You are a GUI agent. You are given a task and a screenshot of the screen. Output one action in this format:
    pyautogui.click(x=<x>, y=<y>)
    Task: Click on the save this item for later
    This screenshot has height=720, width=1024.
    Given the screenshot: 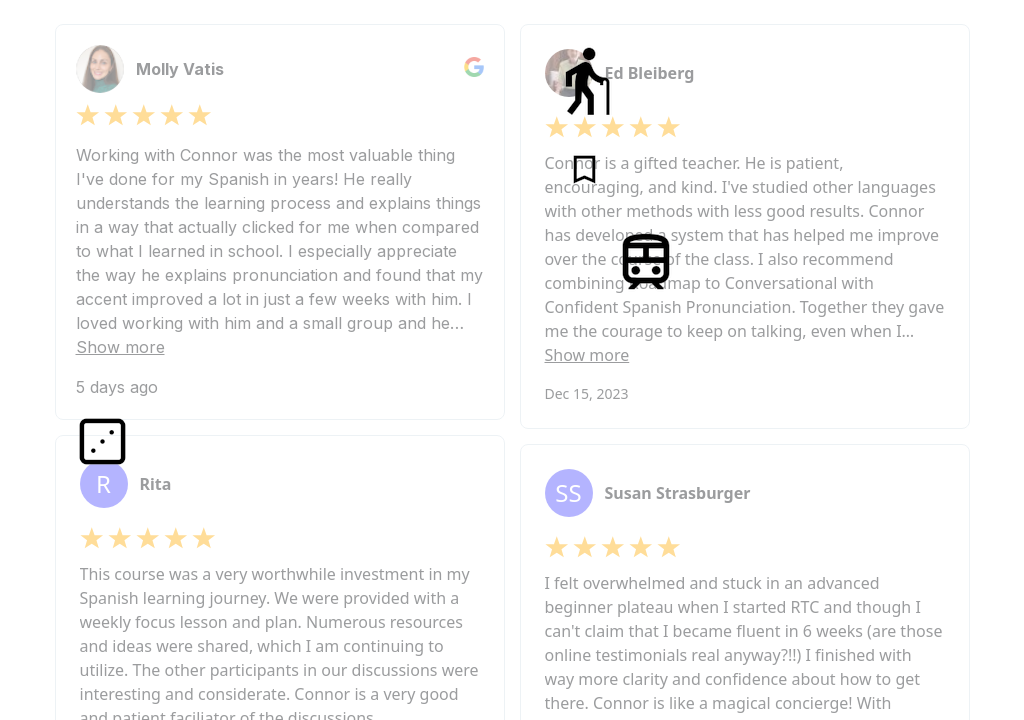 What is the action you would take?
    pyautogui.click(x=584, y=169)
    